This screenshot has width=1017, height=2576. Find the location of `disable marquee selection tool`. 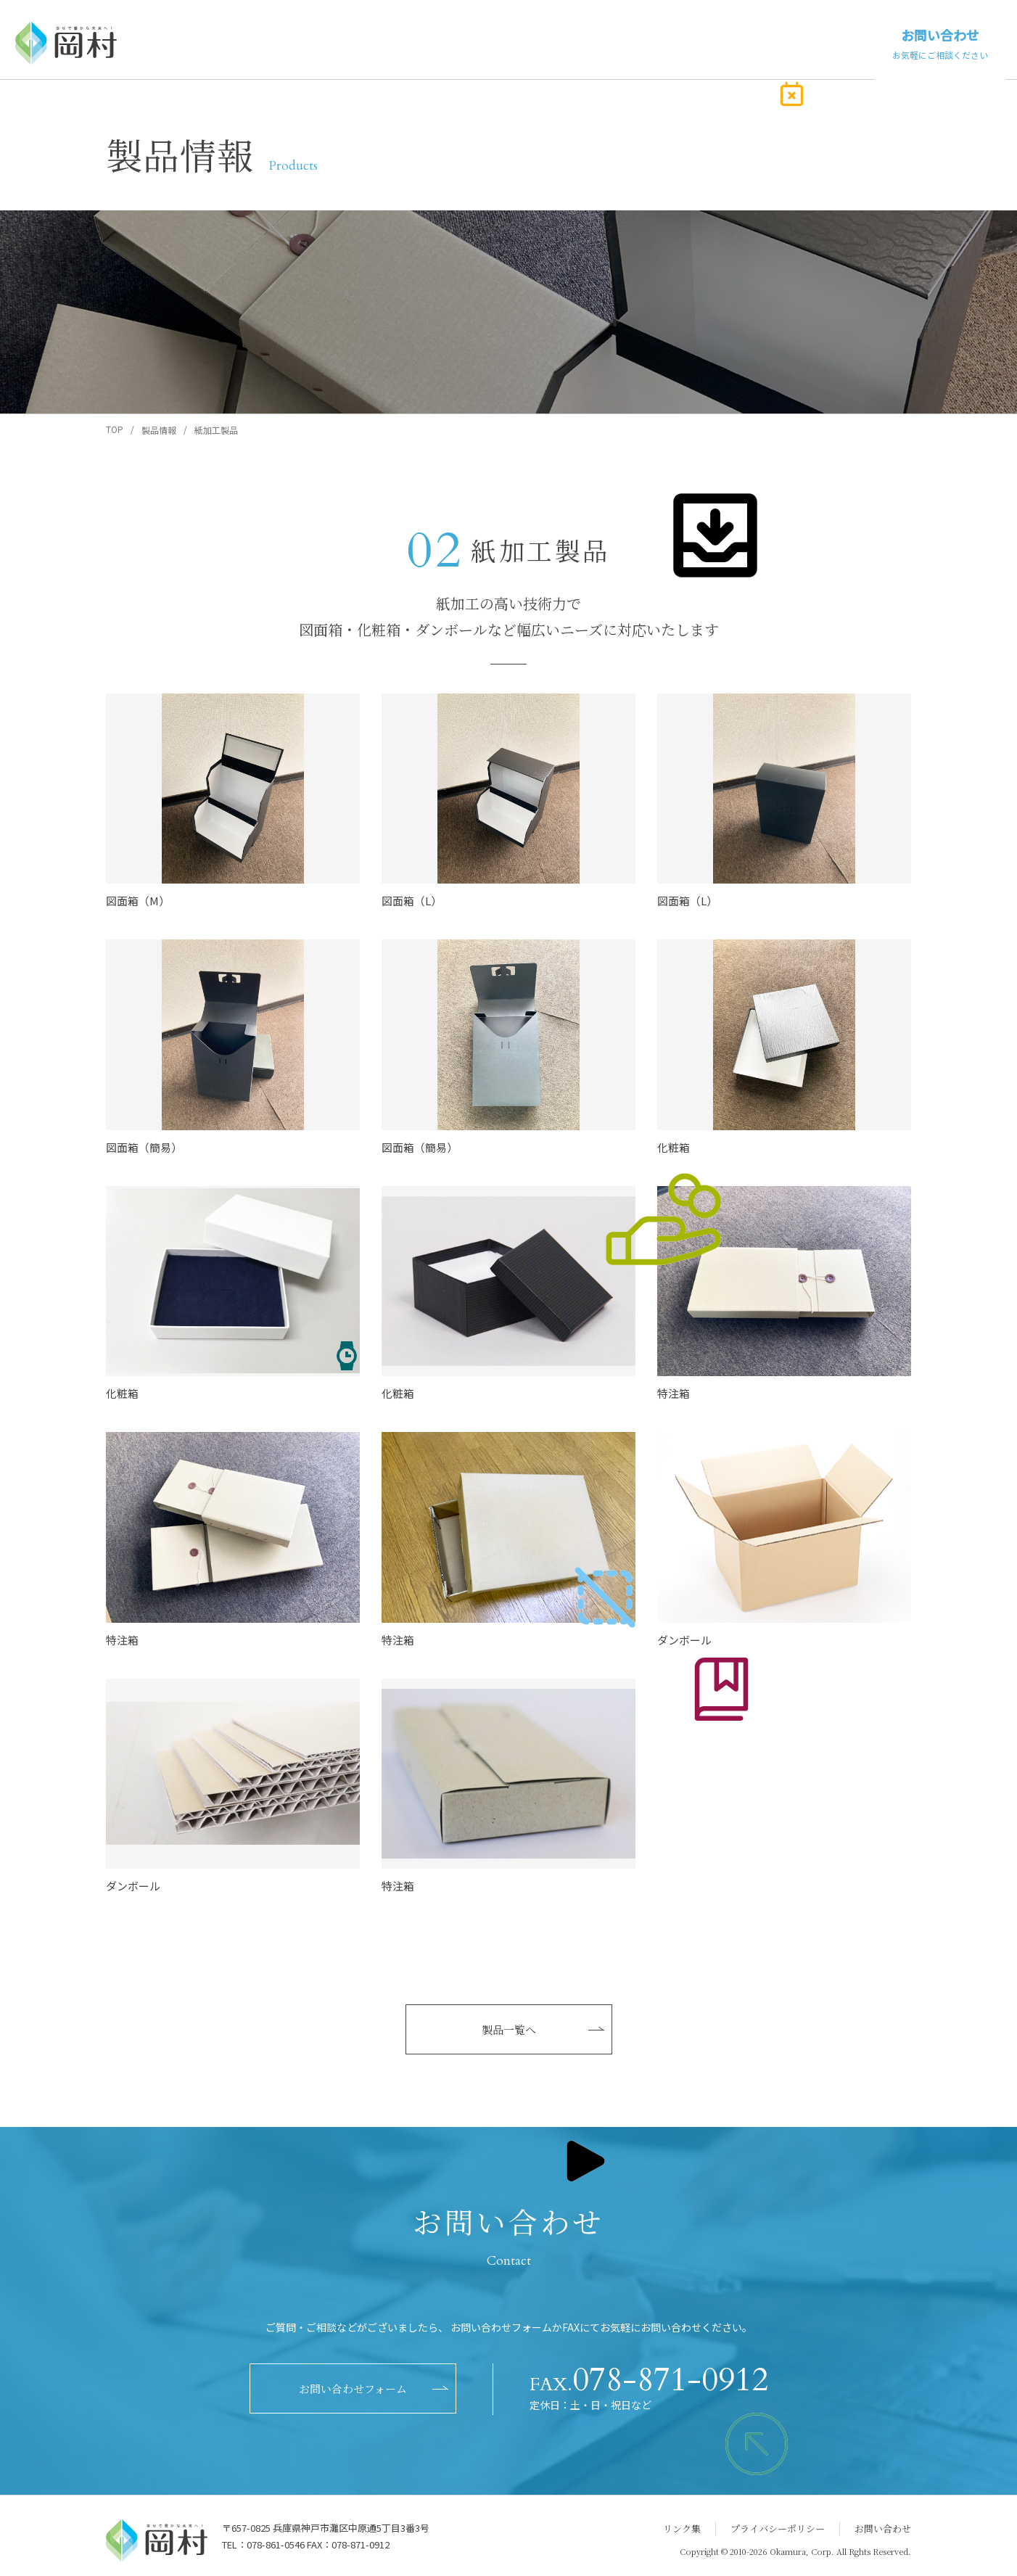

disable marquee selection tool is located at coordinates (605, 1597).